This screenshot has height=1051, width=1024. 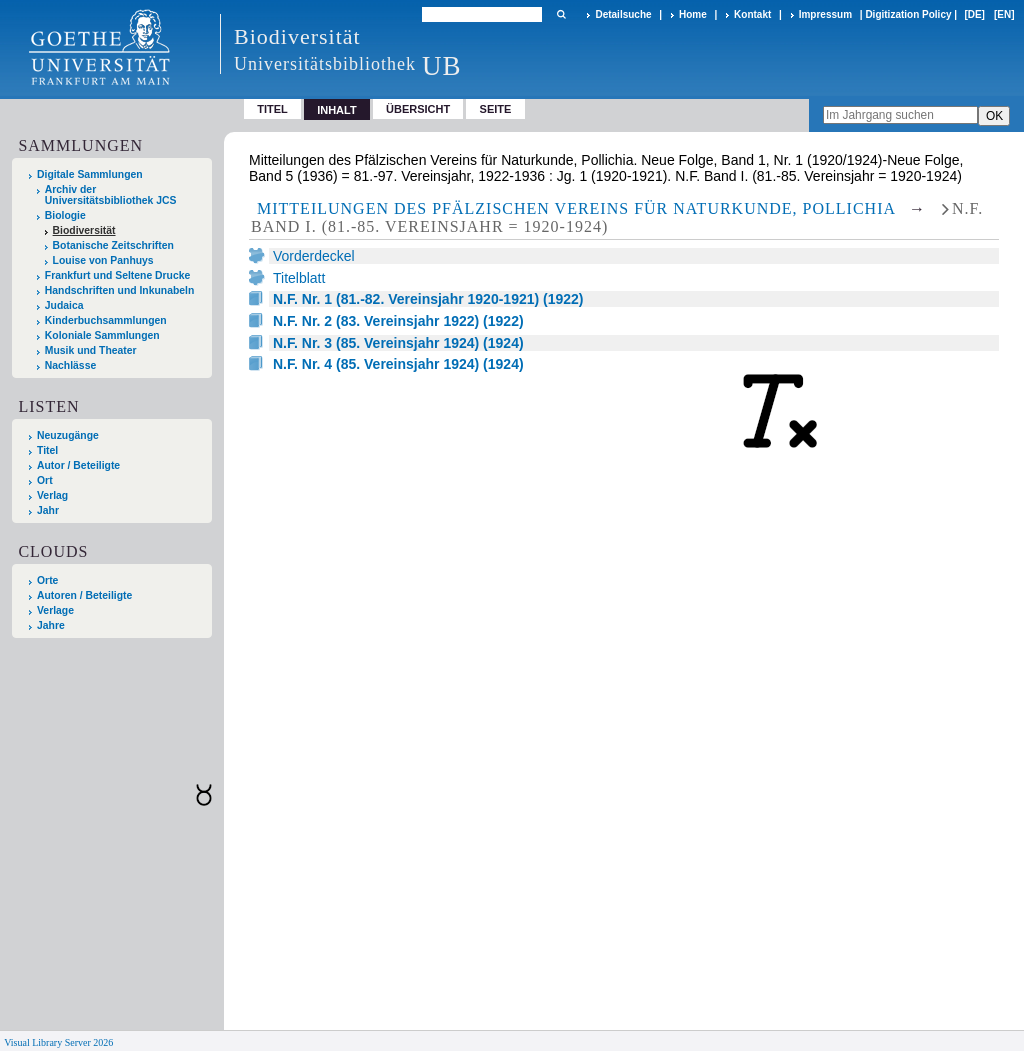 I want to click on indicates taurus zodiac sign, so click(x=204, y=795).